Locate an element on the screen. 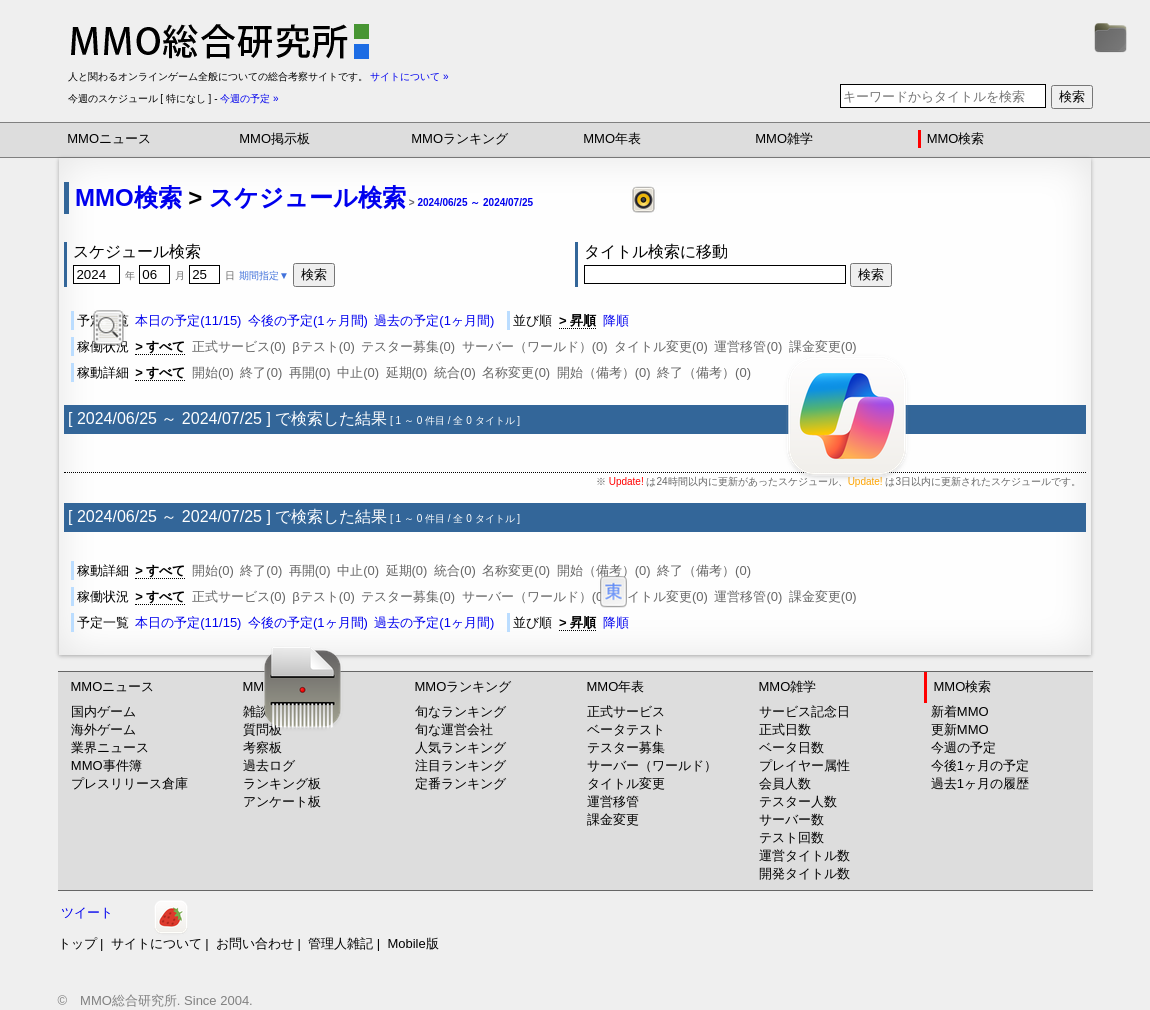 The image size is (1150, 1010). open the system logs application is located at coordinates (108, 327).